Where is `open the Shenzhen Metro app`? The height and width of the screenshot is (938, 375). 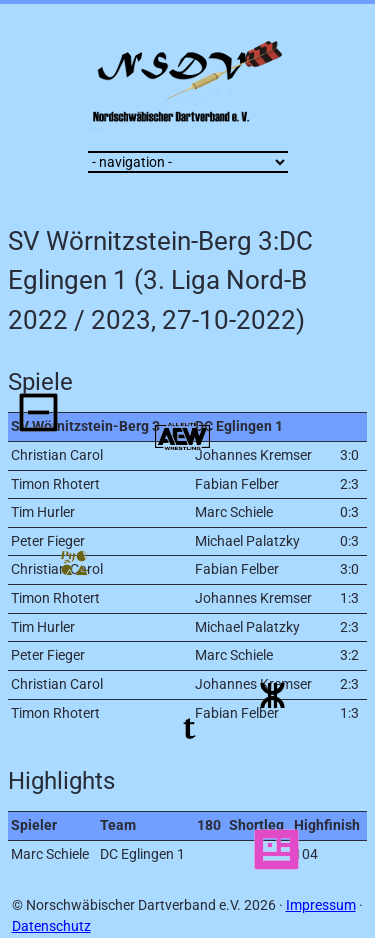
open the Shenzhen Metro app is located at coordinates (272, 695).